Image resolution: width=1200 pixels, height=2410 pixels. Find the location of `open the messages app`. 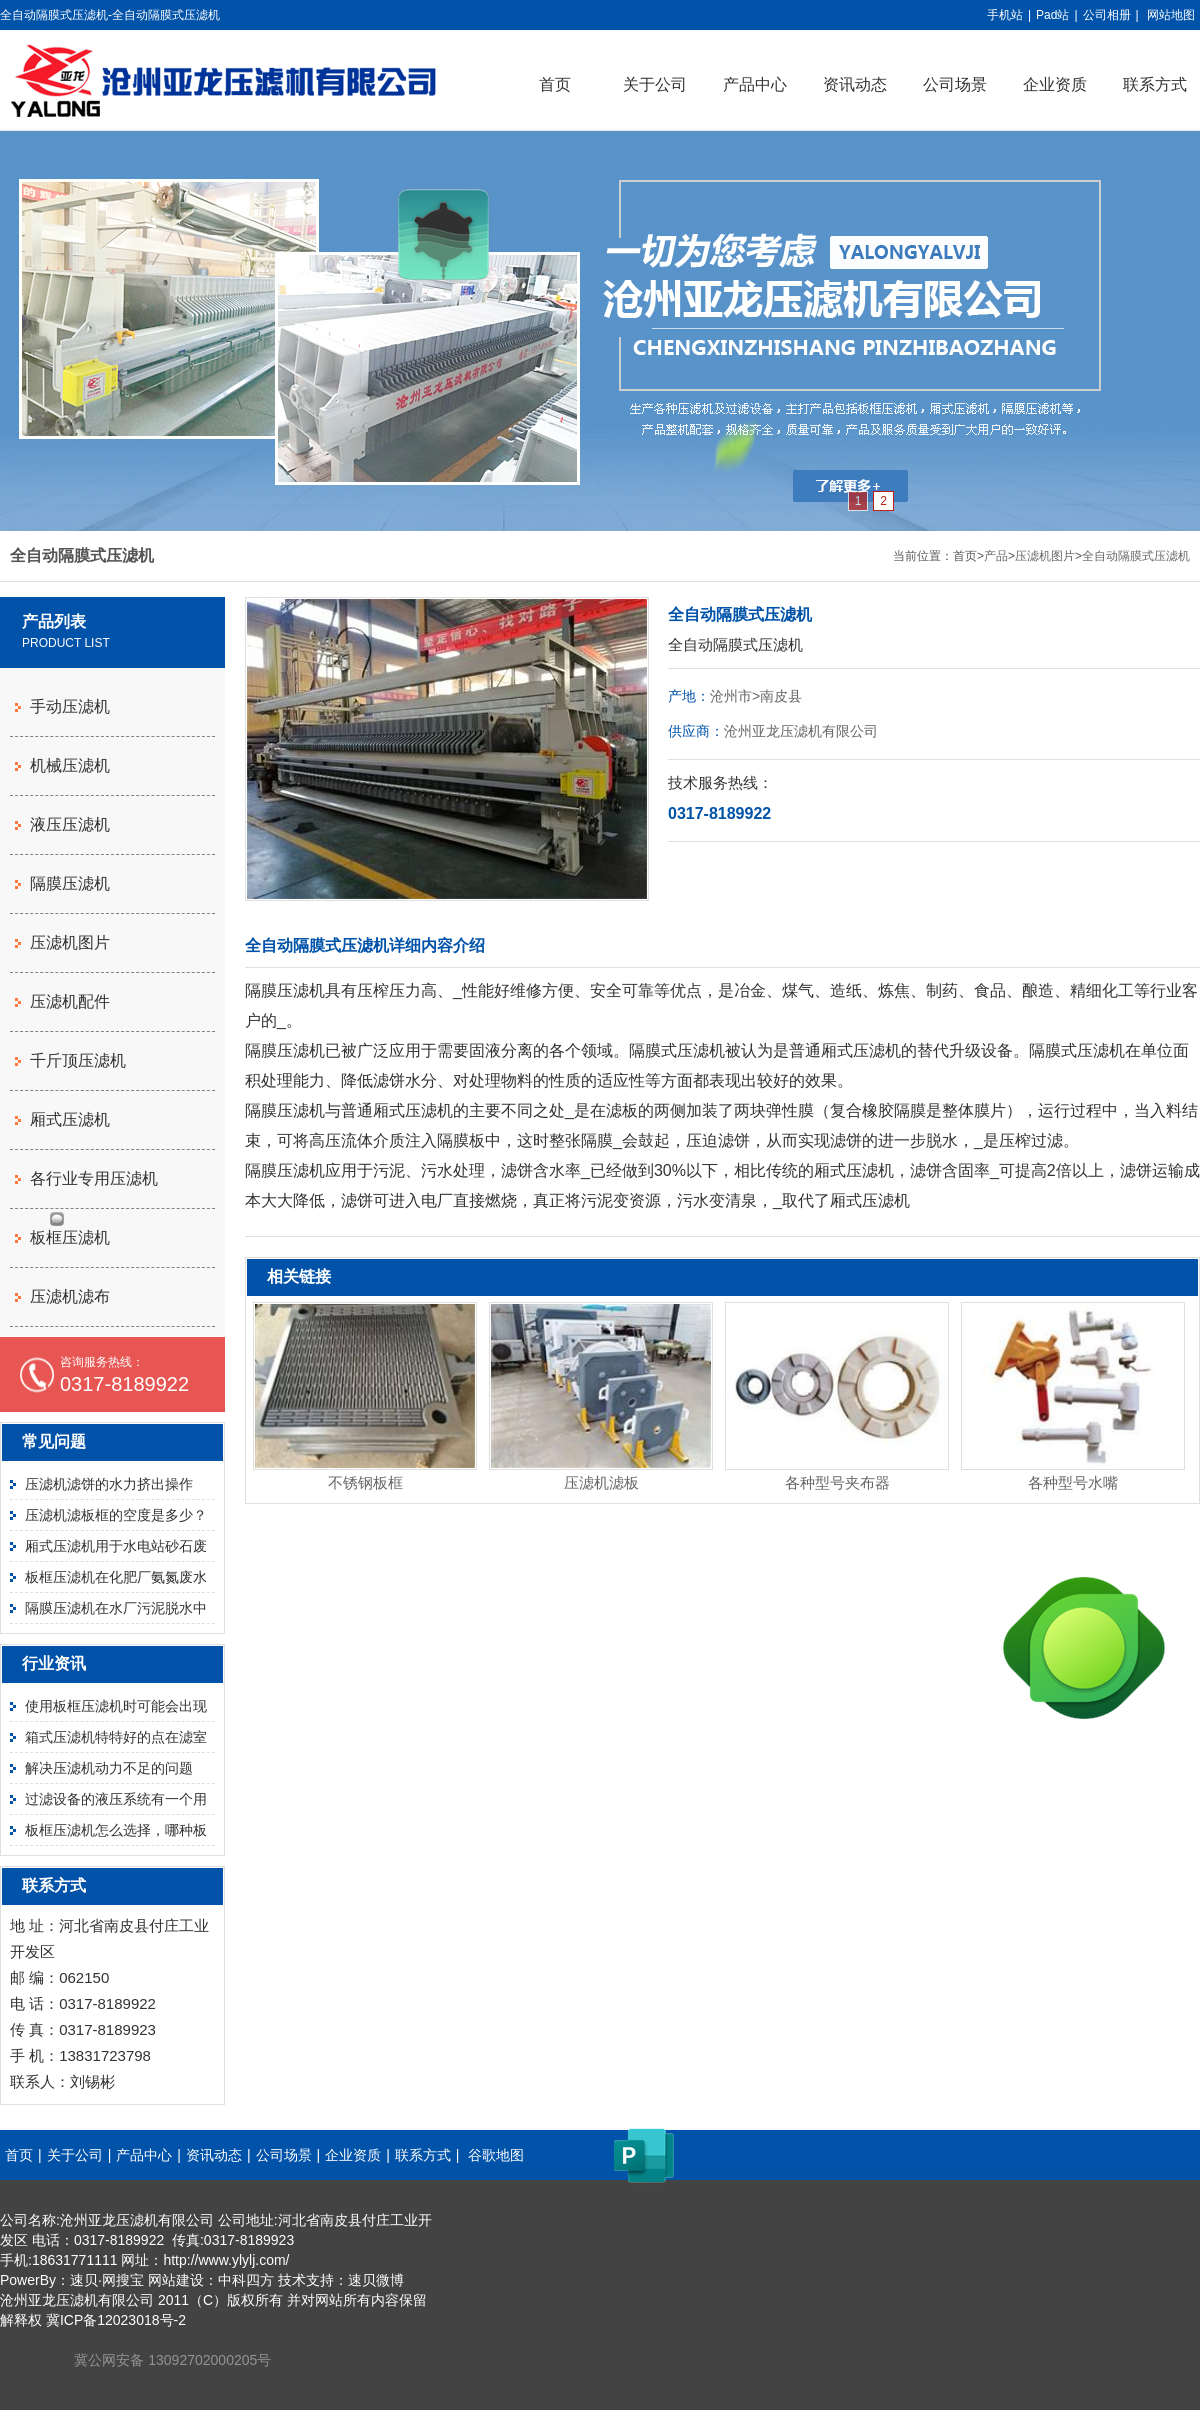

open the messages app is located at coordinates (57, 1219).